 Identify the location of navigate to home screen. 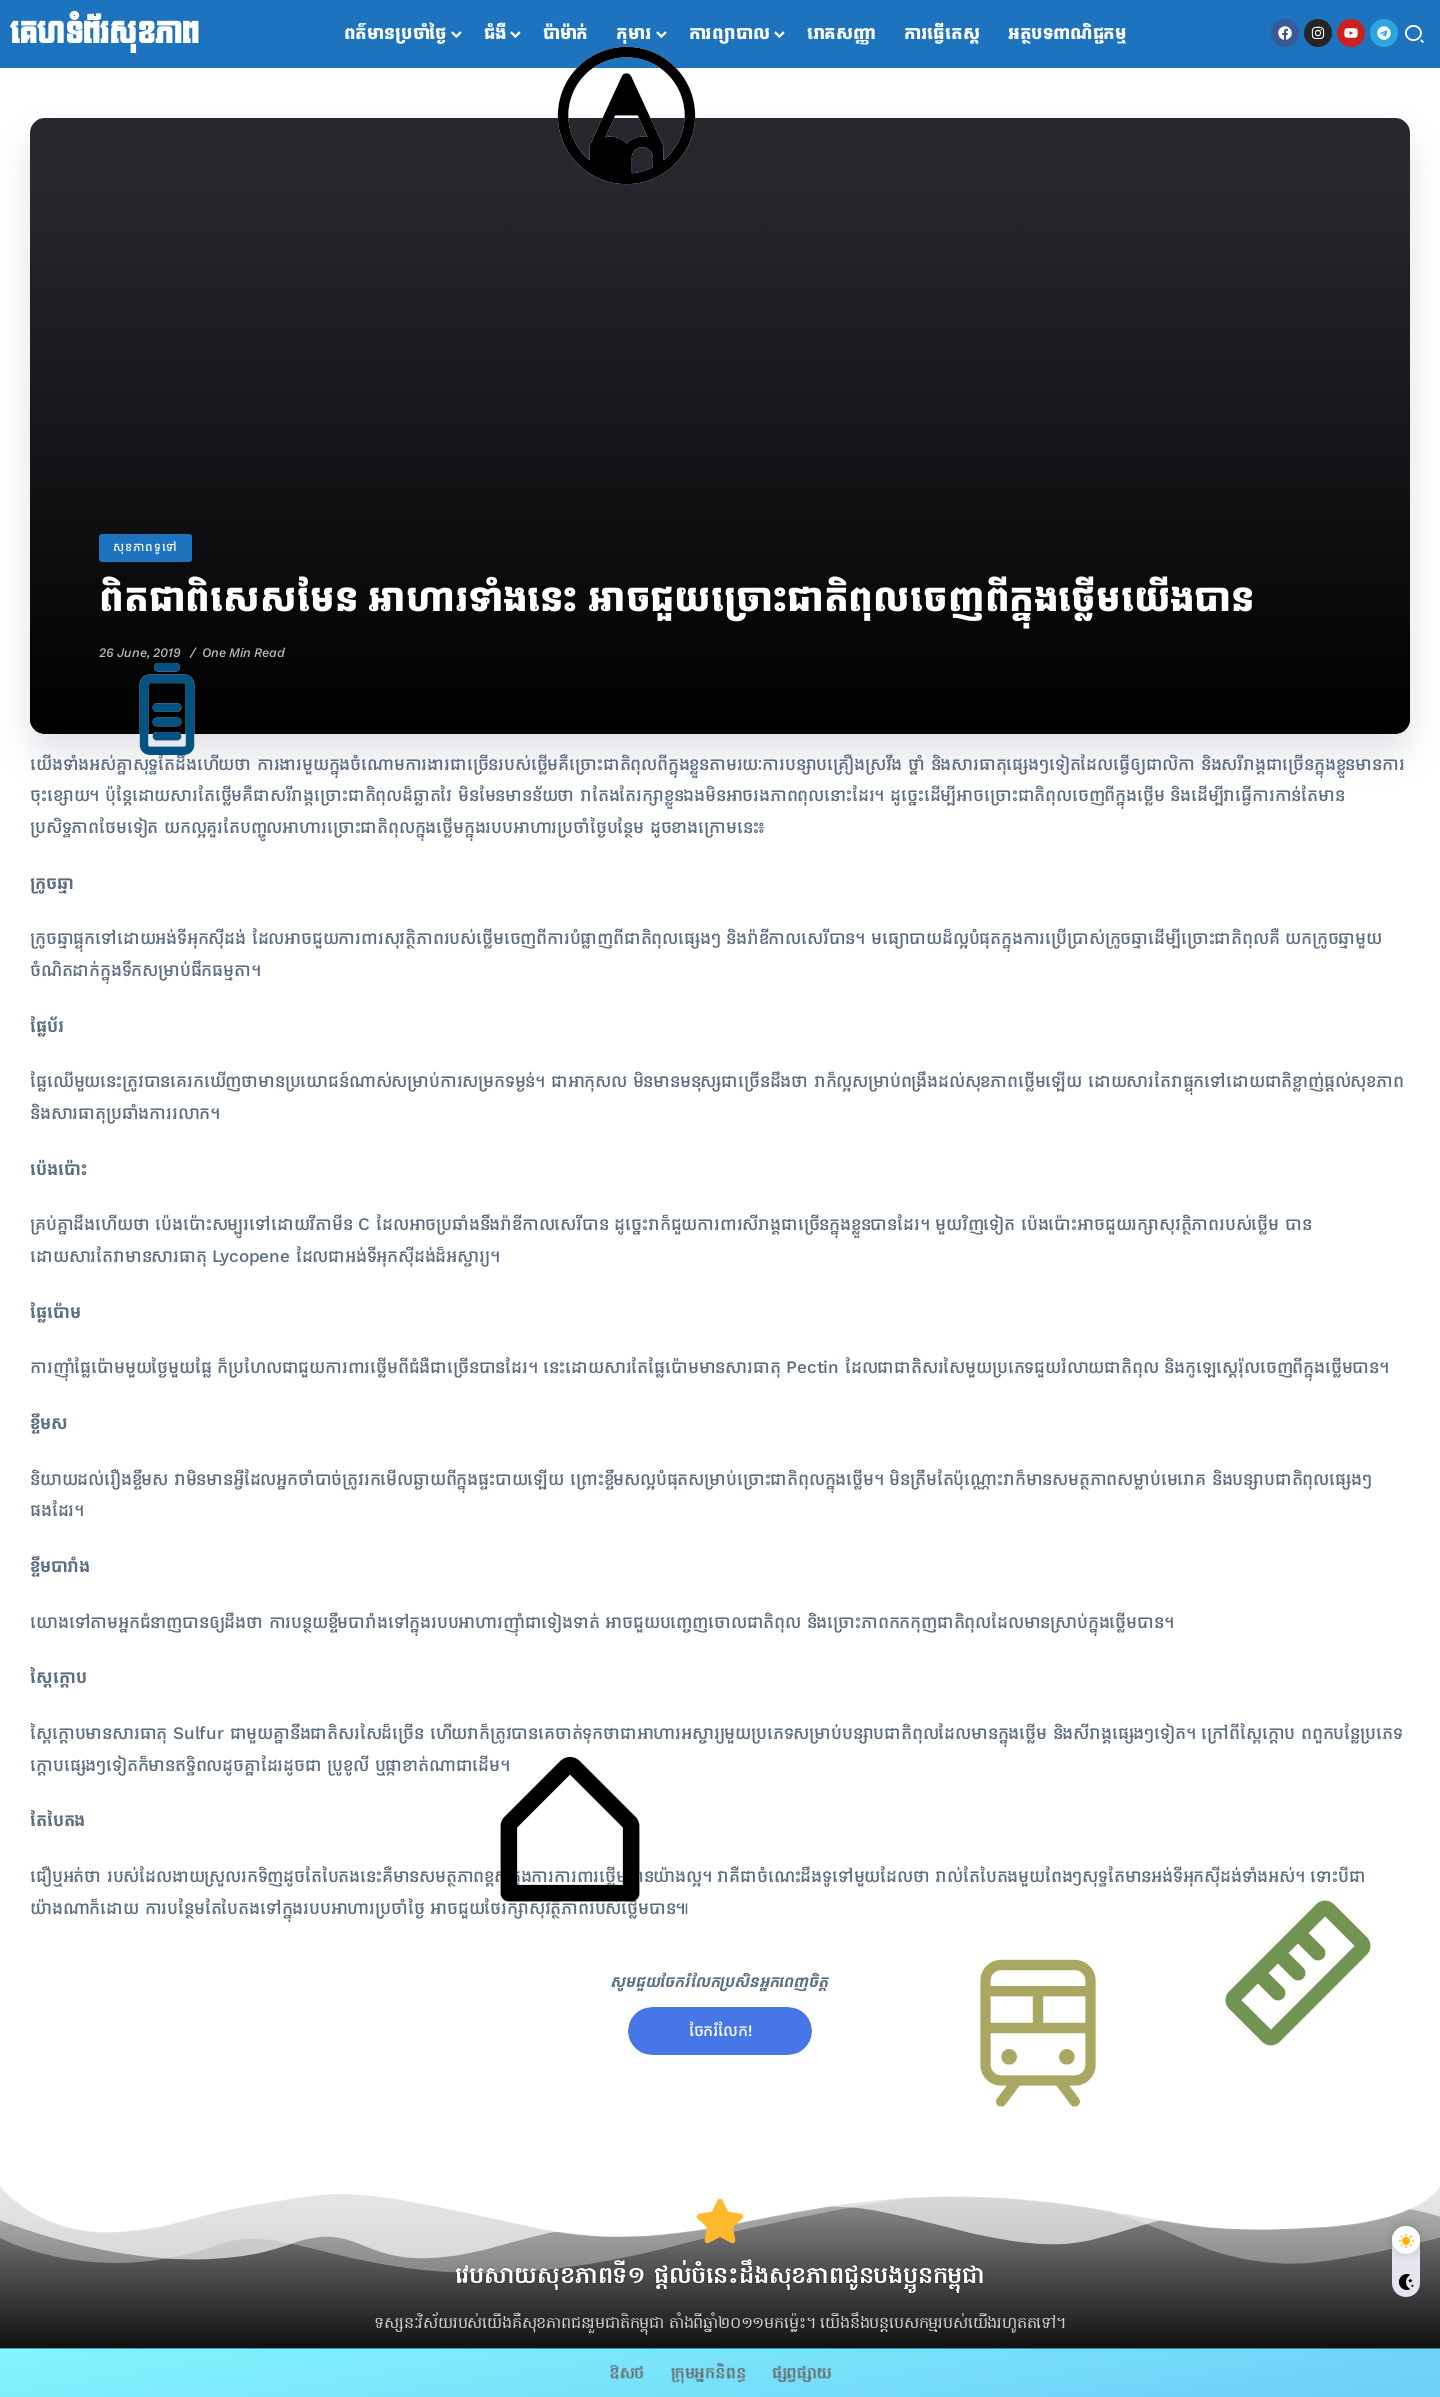
(570, 1832).